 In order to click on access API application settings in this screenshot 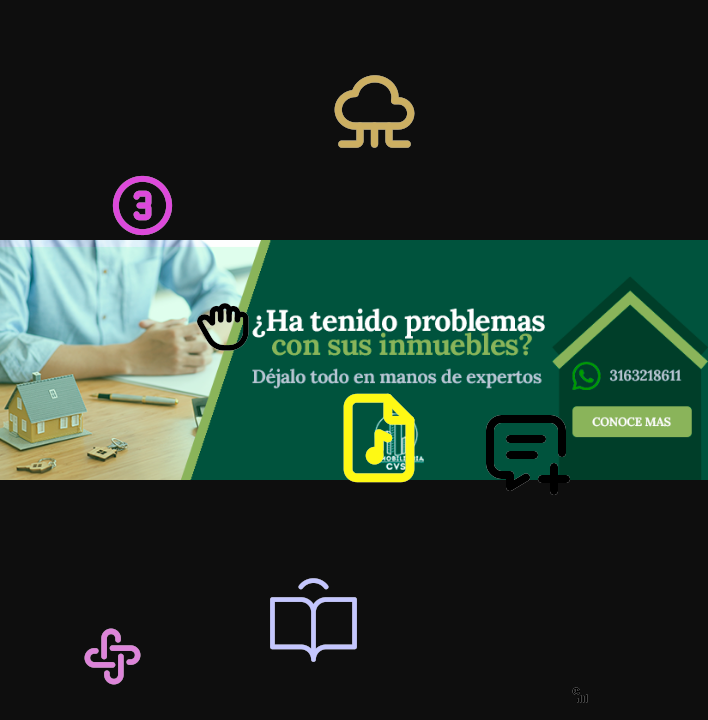, I will do `click(112, 656)`.